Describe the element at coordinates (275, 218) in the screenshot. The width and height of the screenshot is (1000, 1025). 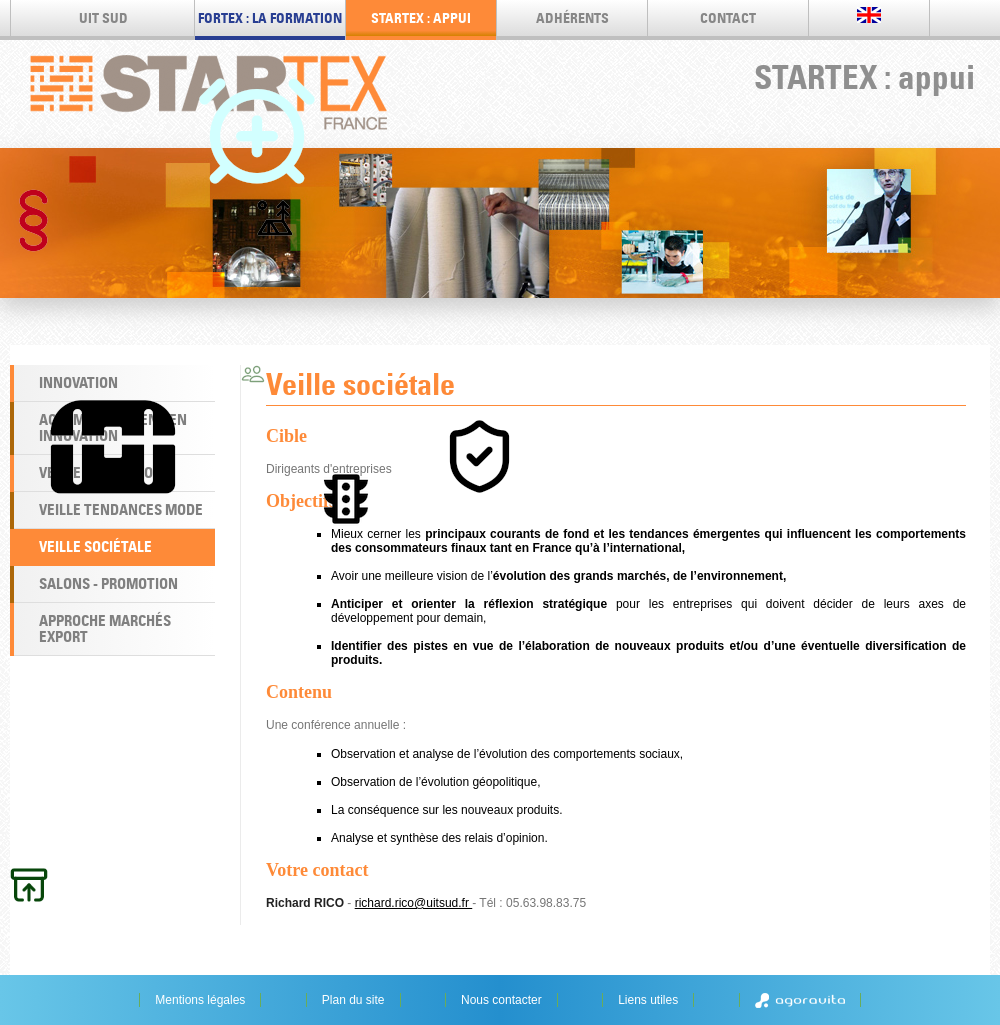
I see `explore camping or outdoor activities` at that location.